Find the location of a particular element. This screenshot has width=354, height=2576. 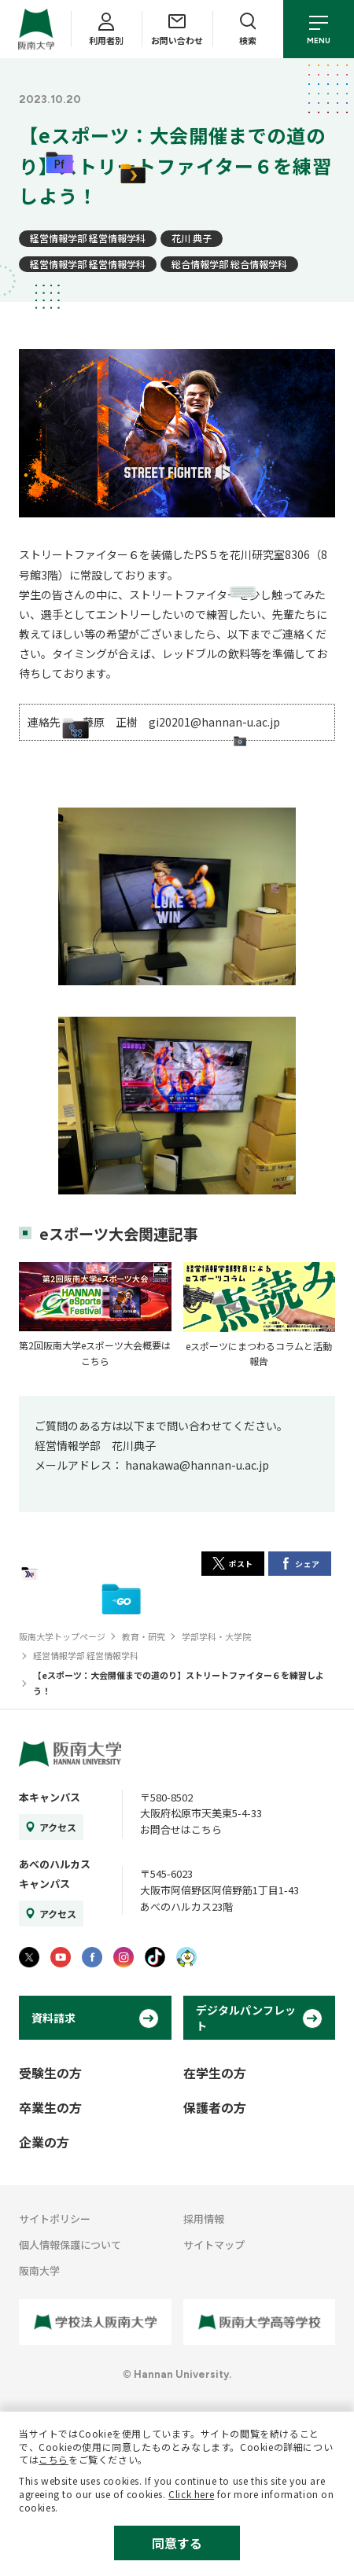

access folder settings or preferences is located at coordinates (240, 742).